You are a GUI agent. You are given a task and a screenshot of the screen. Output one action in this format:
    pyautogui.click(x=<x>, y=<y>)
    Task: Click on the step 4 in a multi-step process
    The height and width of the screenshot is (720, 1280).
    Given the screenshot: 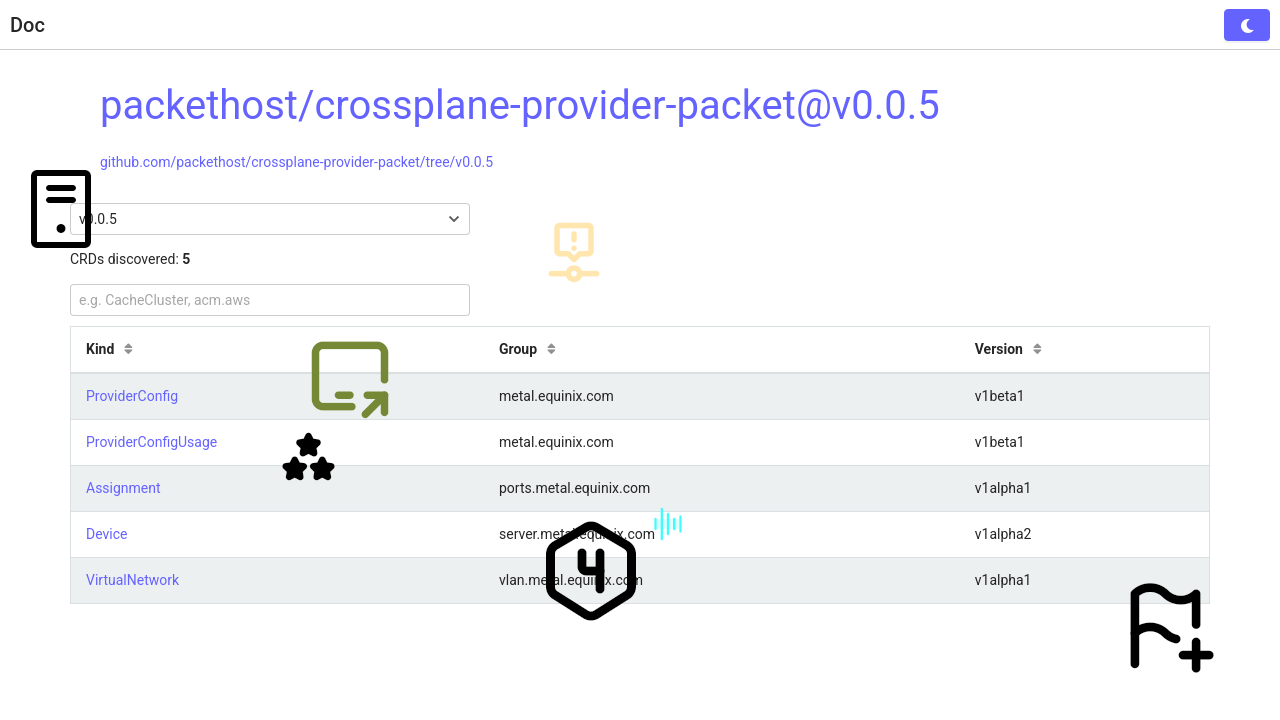 What is the action you would take?
    pyautogui.click(x=591, y=571)
    